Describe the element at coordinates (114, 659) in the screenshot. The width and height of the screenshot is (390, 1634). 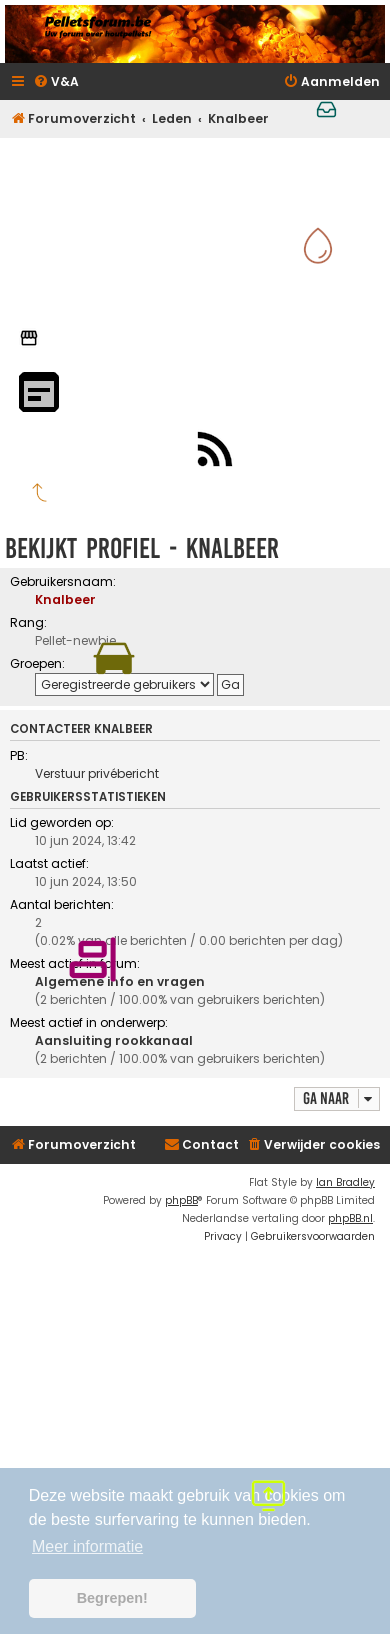
I see `access vehicle or car-related settings` at that location.